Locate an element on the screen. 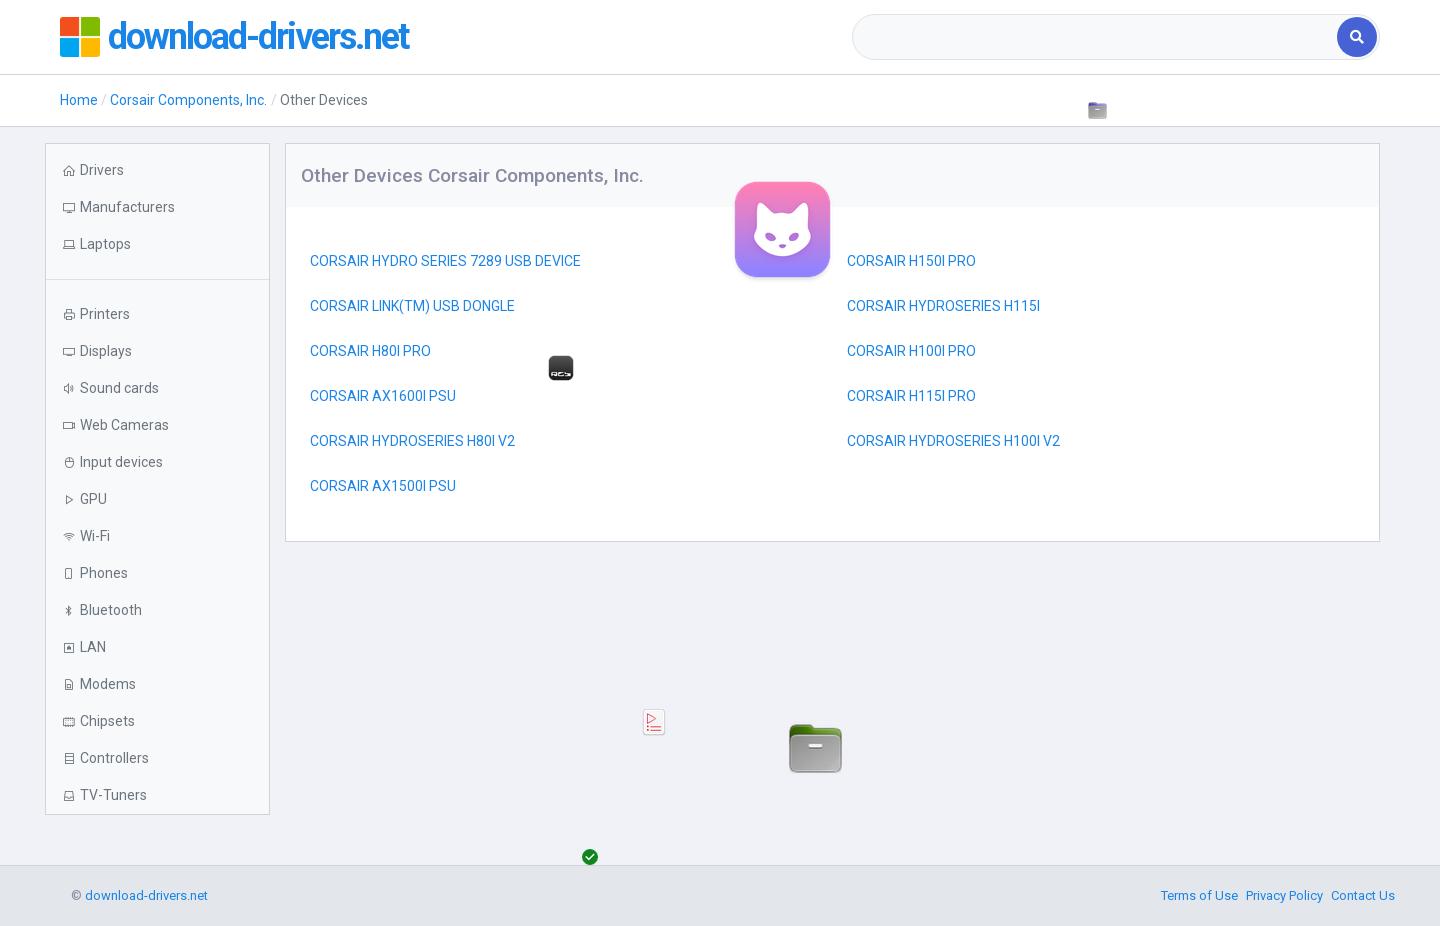 The height and width of the screenshot is (926, 1440). open a playlist file is located at coordinates (654, 722).